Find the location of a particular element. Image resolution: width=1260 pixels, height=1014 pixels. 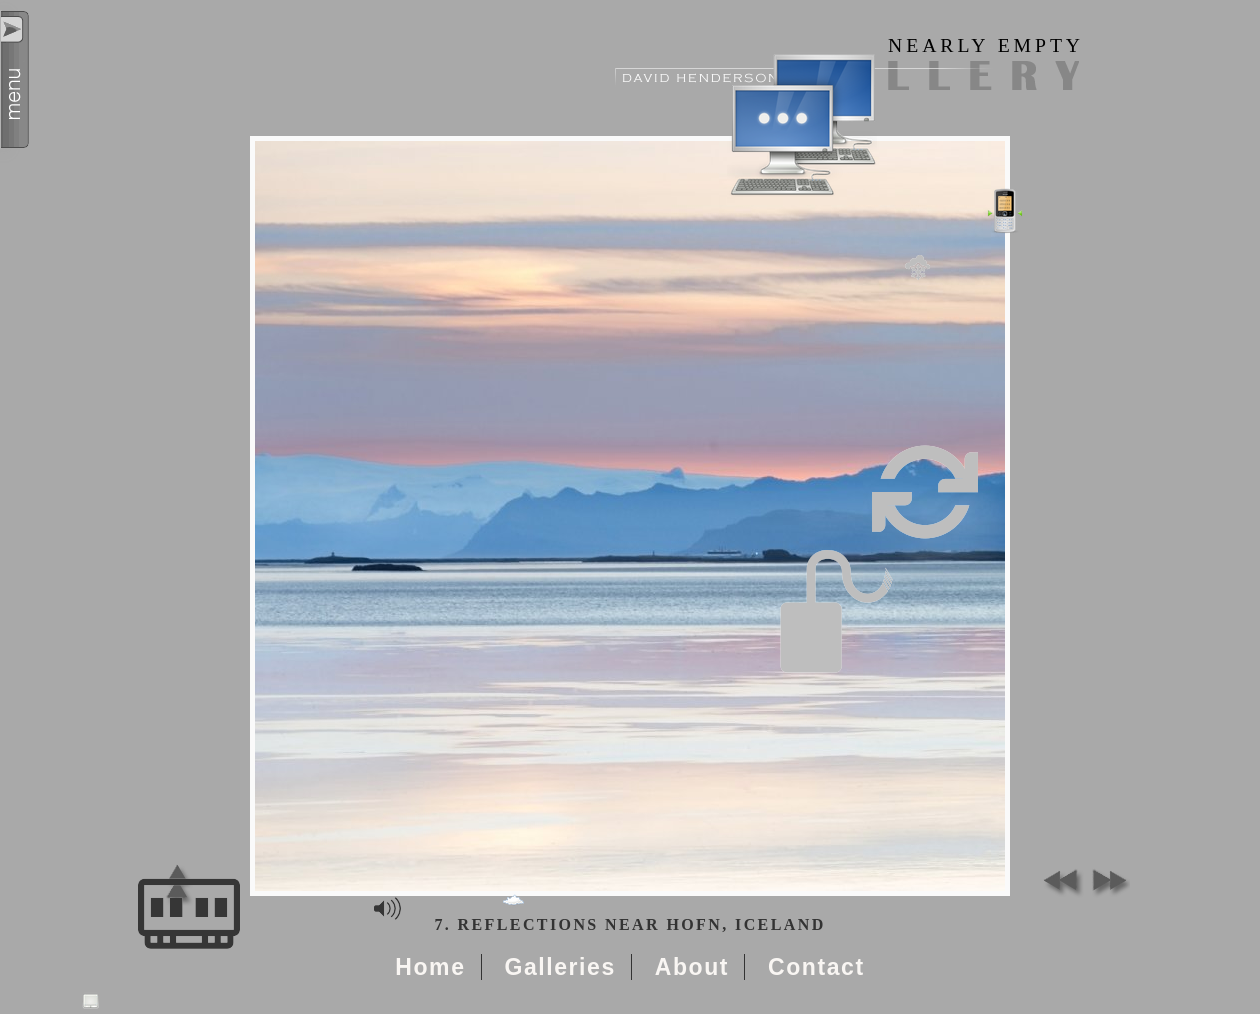

touchpad input device settings is located at coordinates (90, 1001).